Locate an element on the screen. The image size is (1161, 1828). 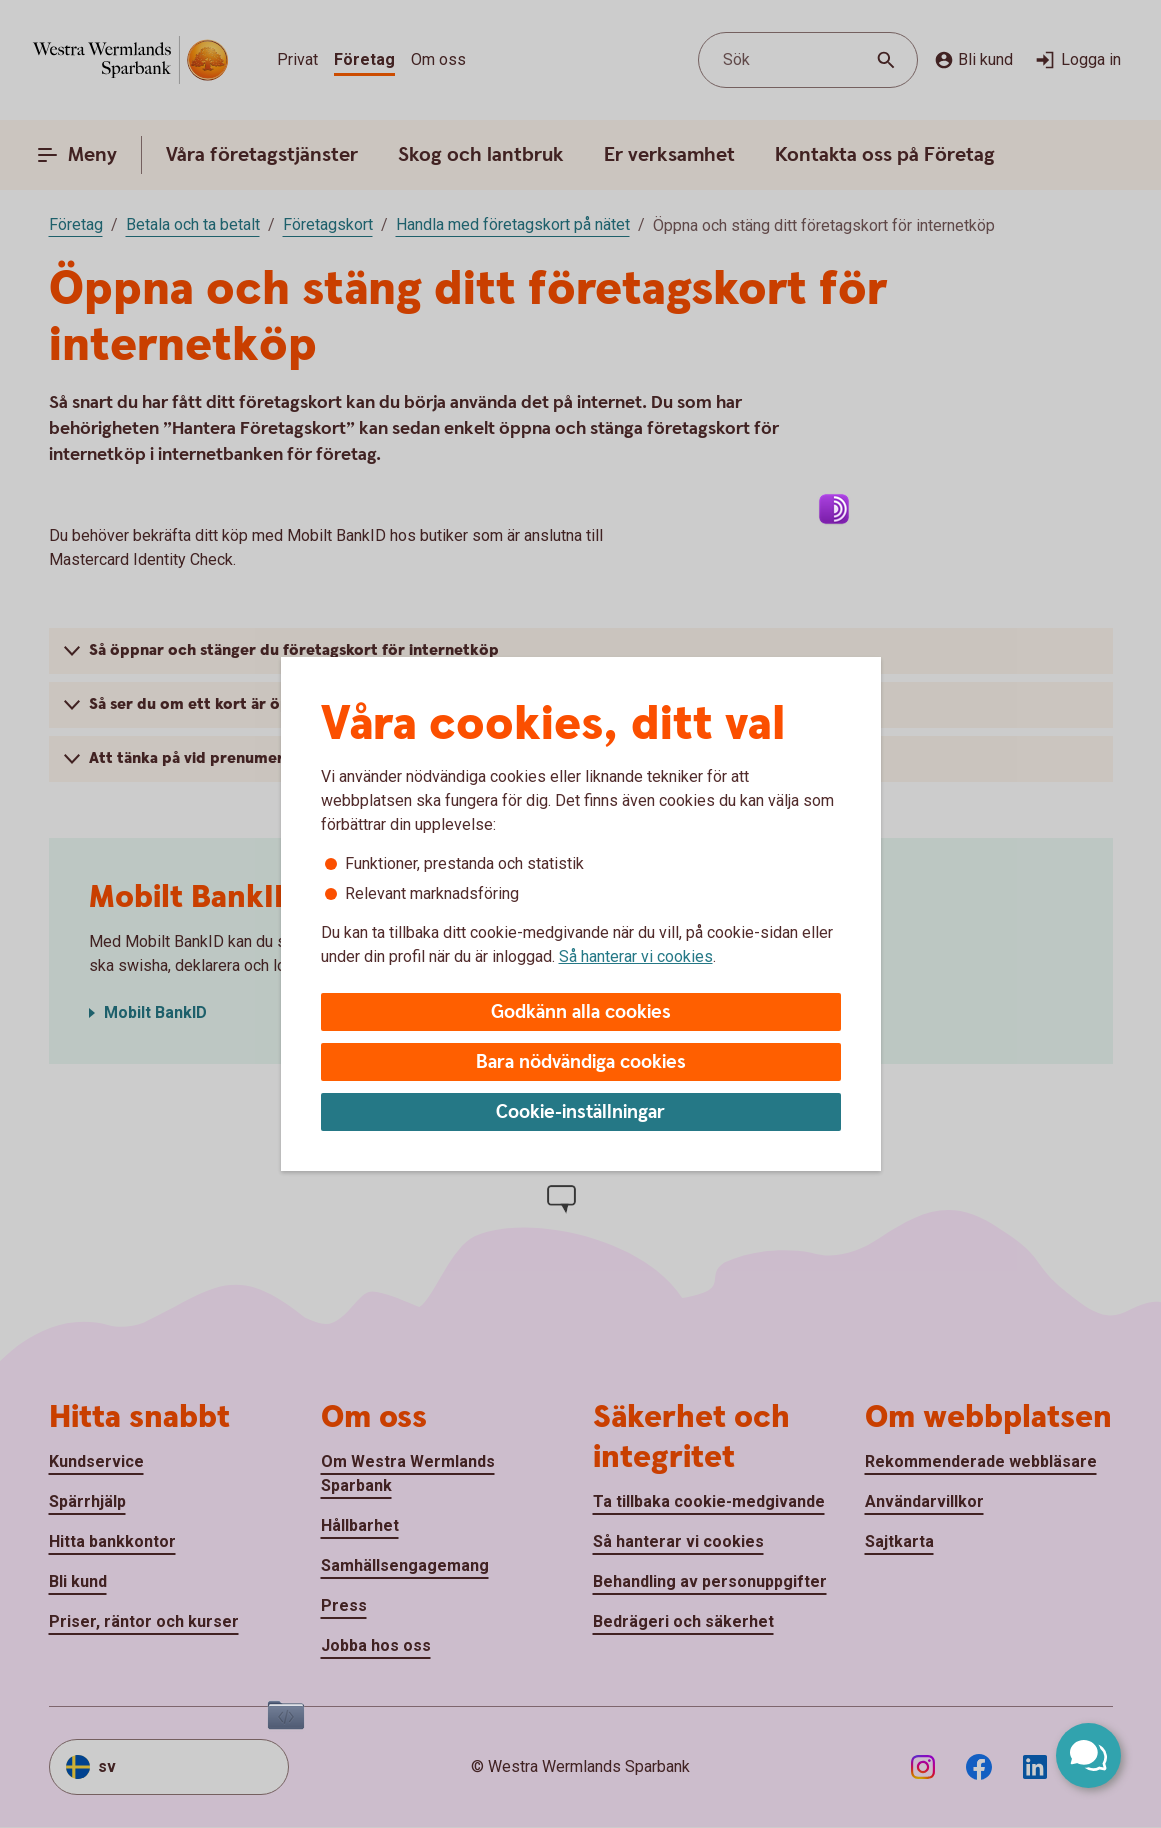
keyboard input language indicator is located at coordinates (561, 1199).